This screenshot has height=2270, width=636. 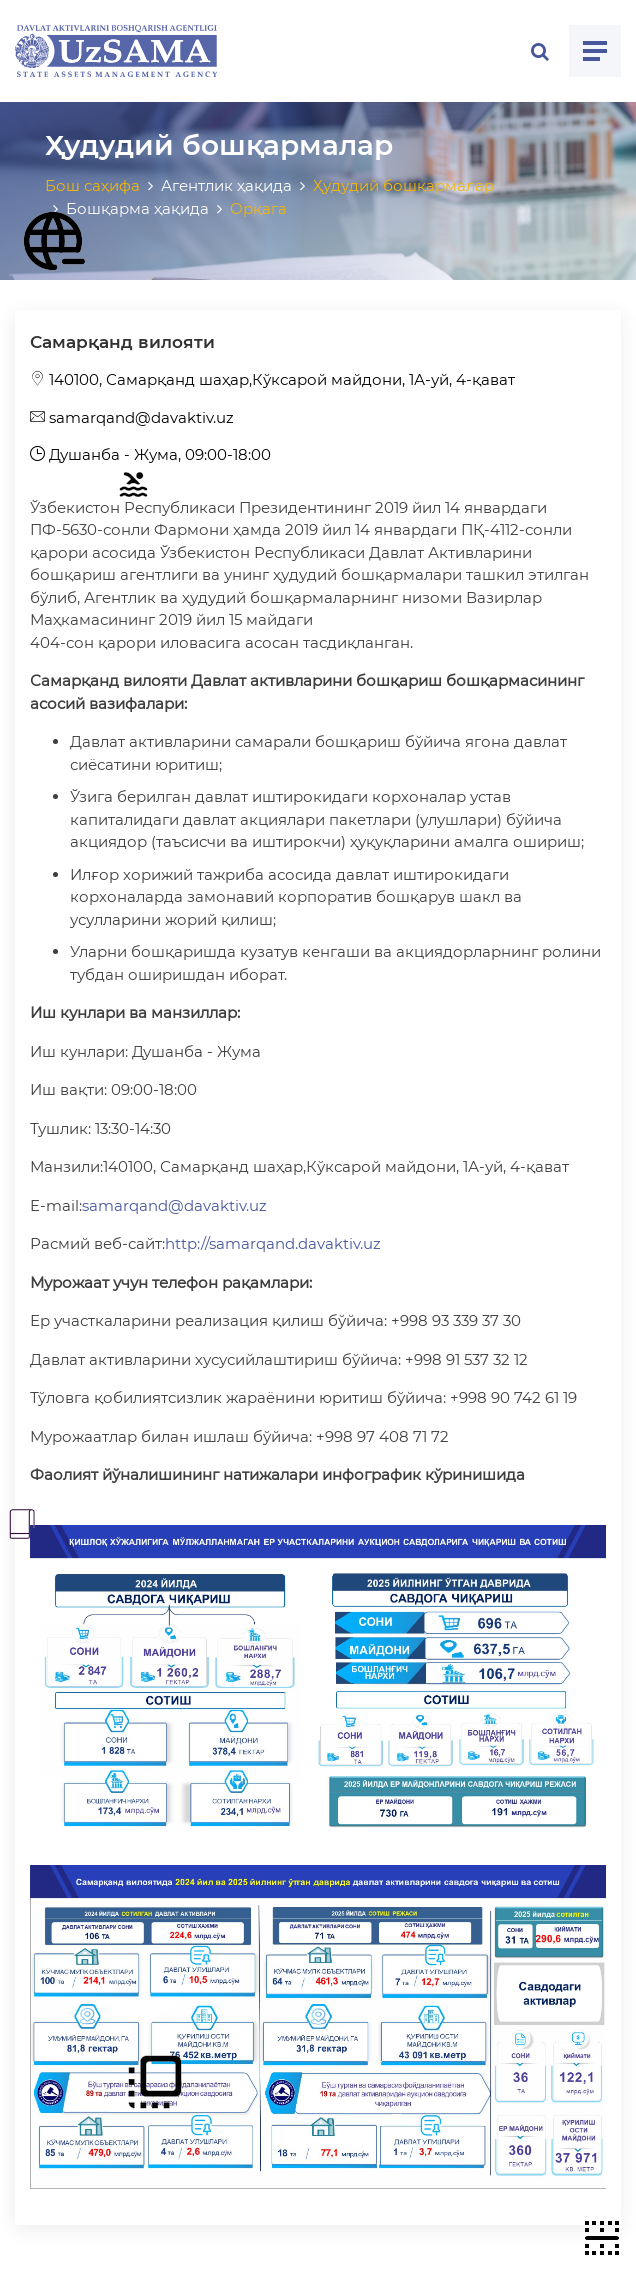 What do you see at coordinates (21, 1524) in the screenshot?
I see `towel or linen available at this location` at bounding box center [21, 1524].